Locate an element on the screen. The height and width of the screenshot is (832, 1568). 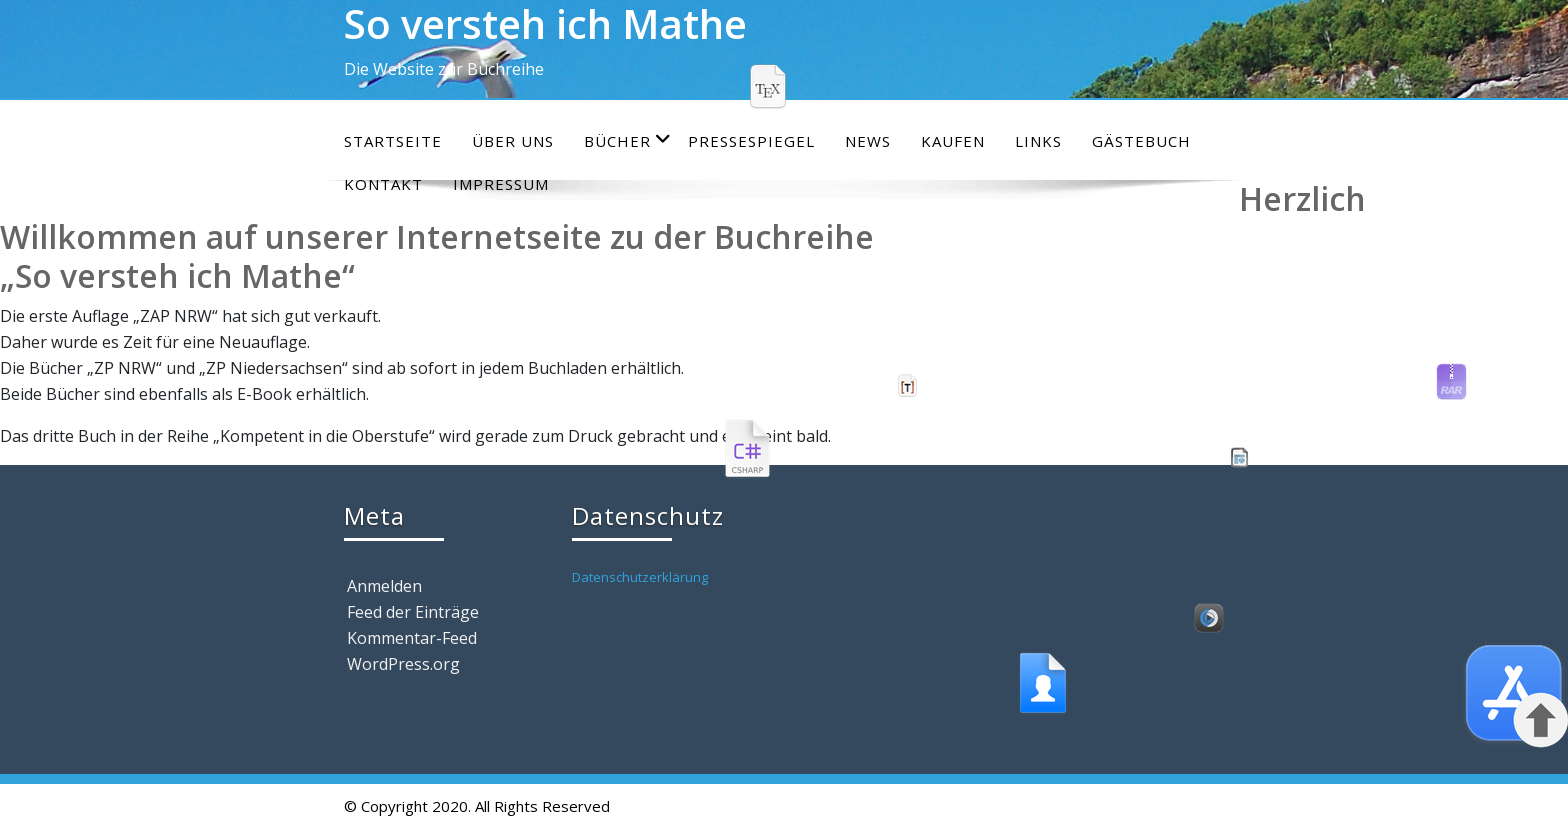
check for available software updates is located at coordinates (1514, 694).